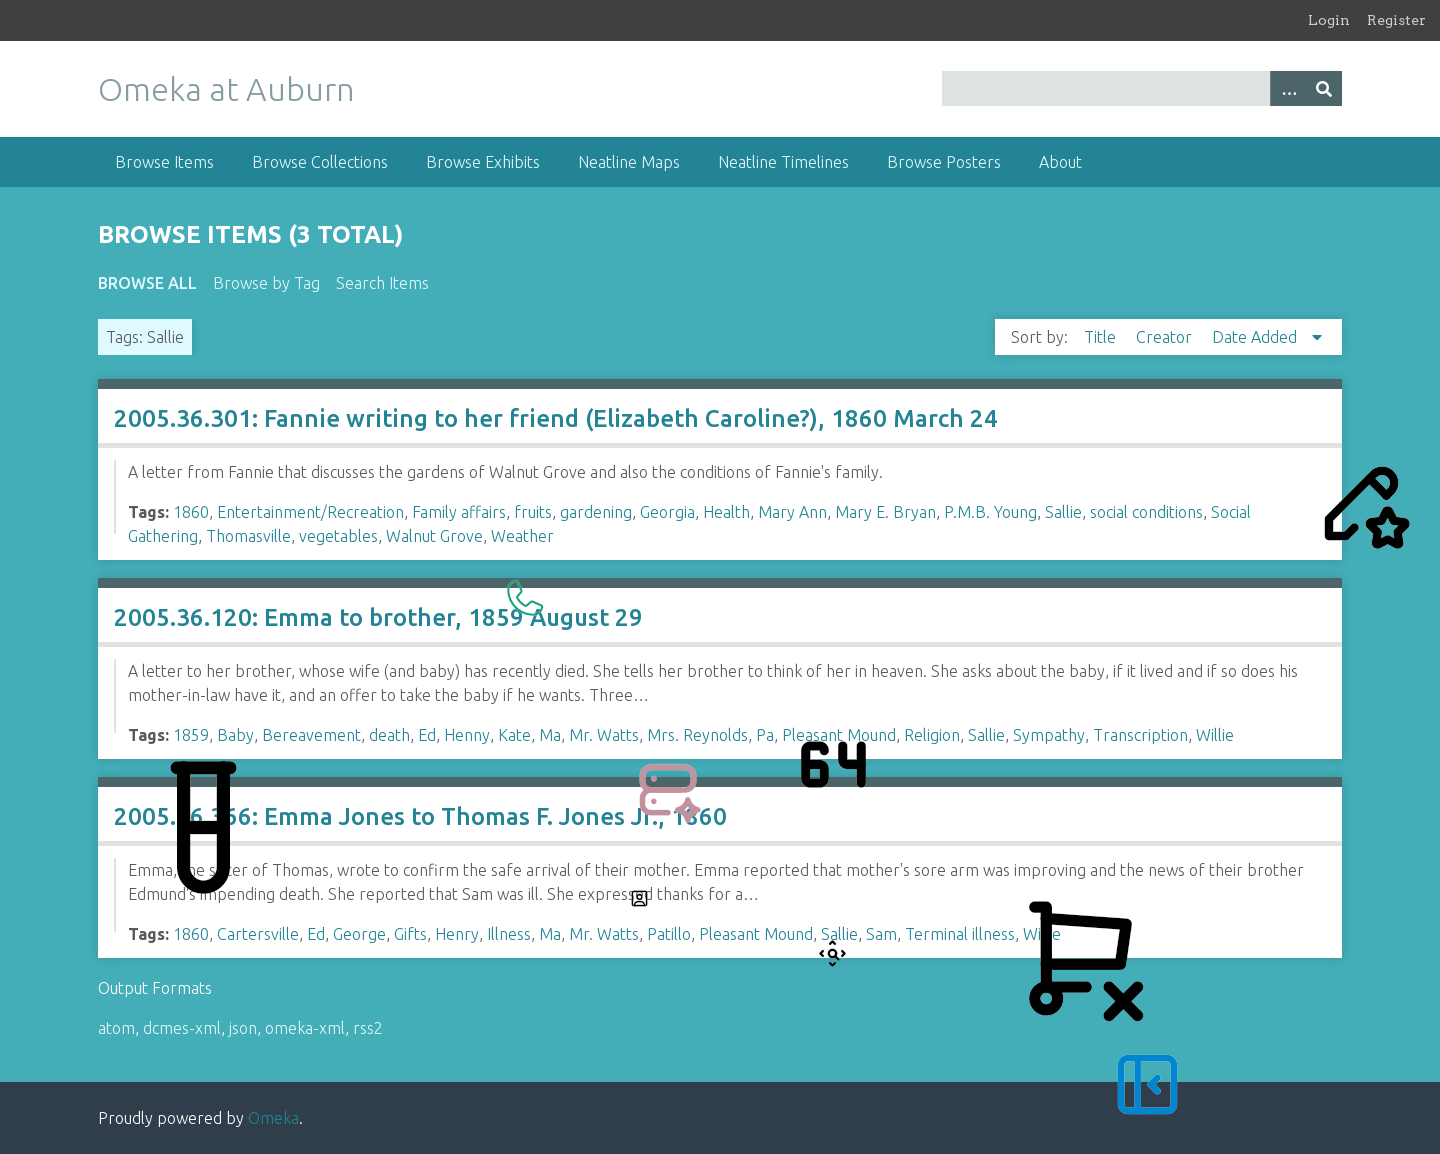 The width and height of the screenshot is (1440, 1154). I want to click on access lab or test results, so click(203, 827).